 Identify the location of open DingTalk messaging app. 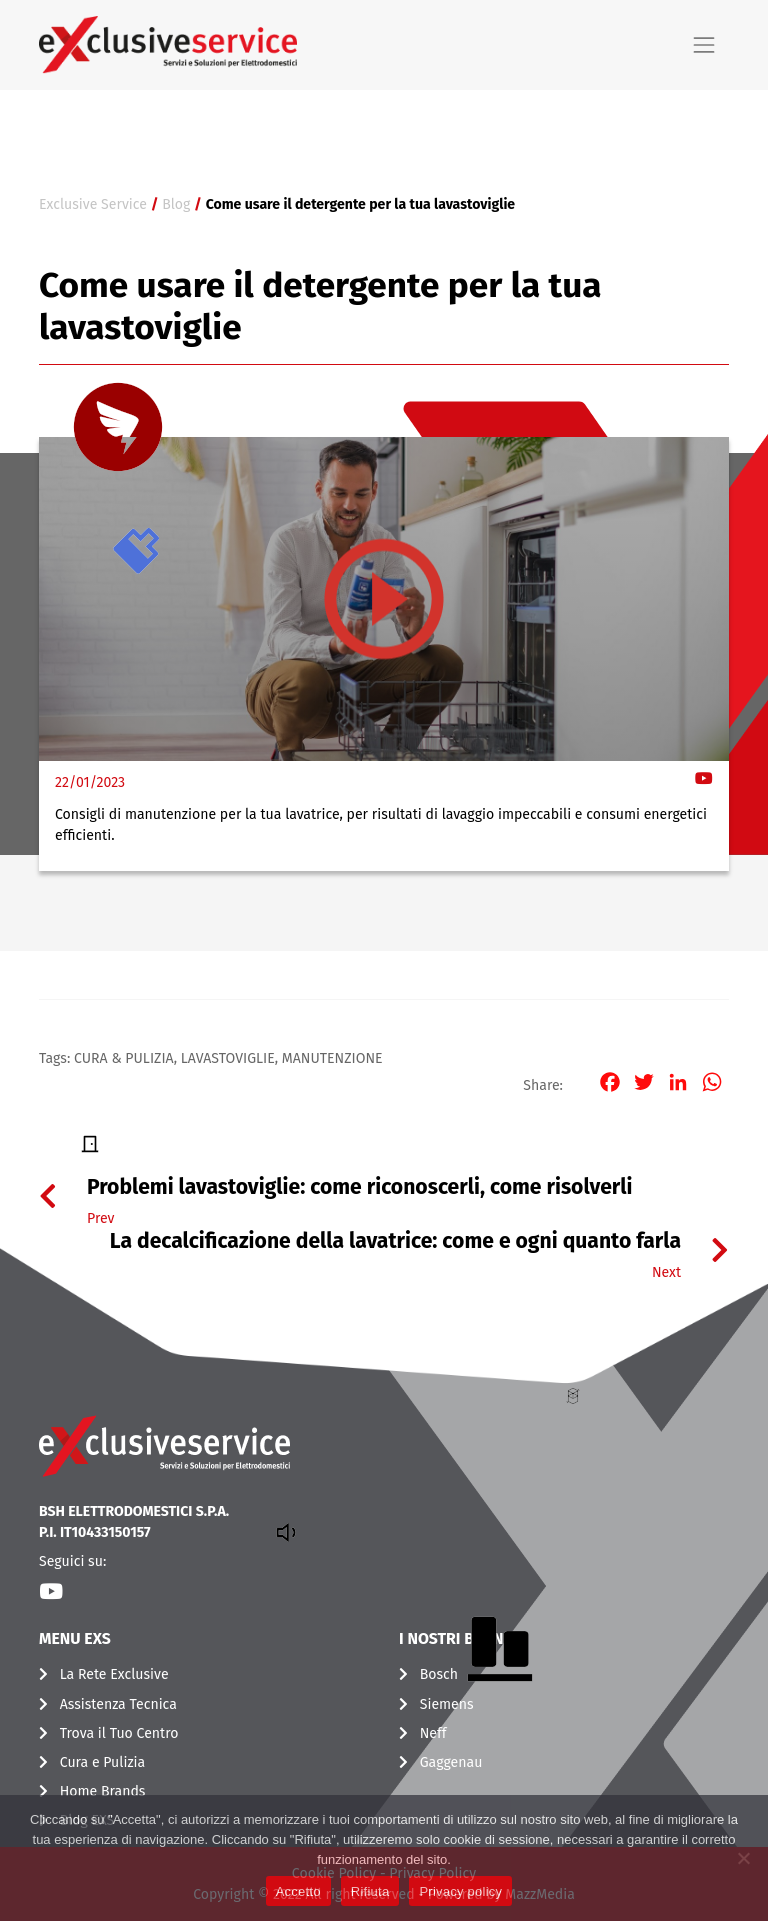
(118, 427).